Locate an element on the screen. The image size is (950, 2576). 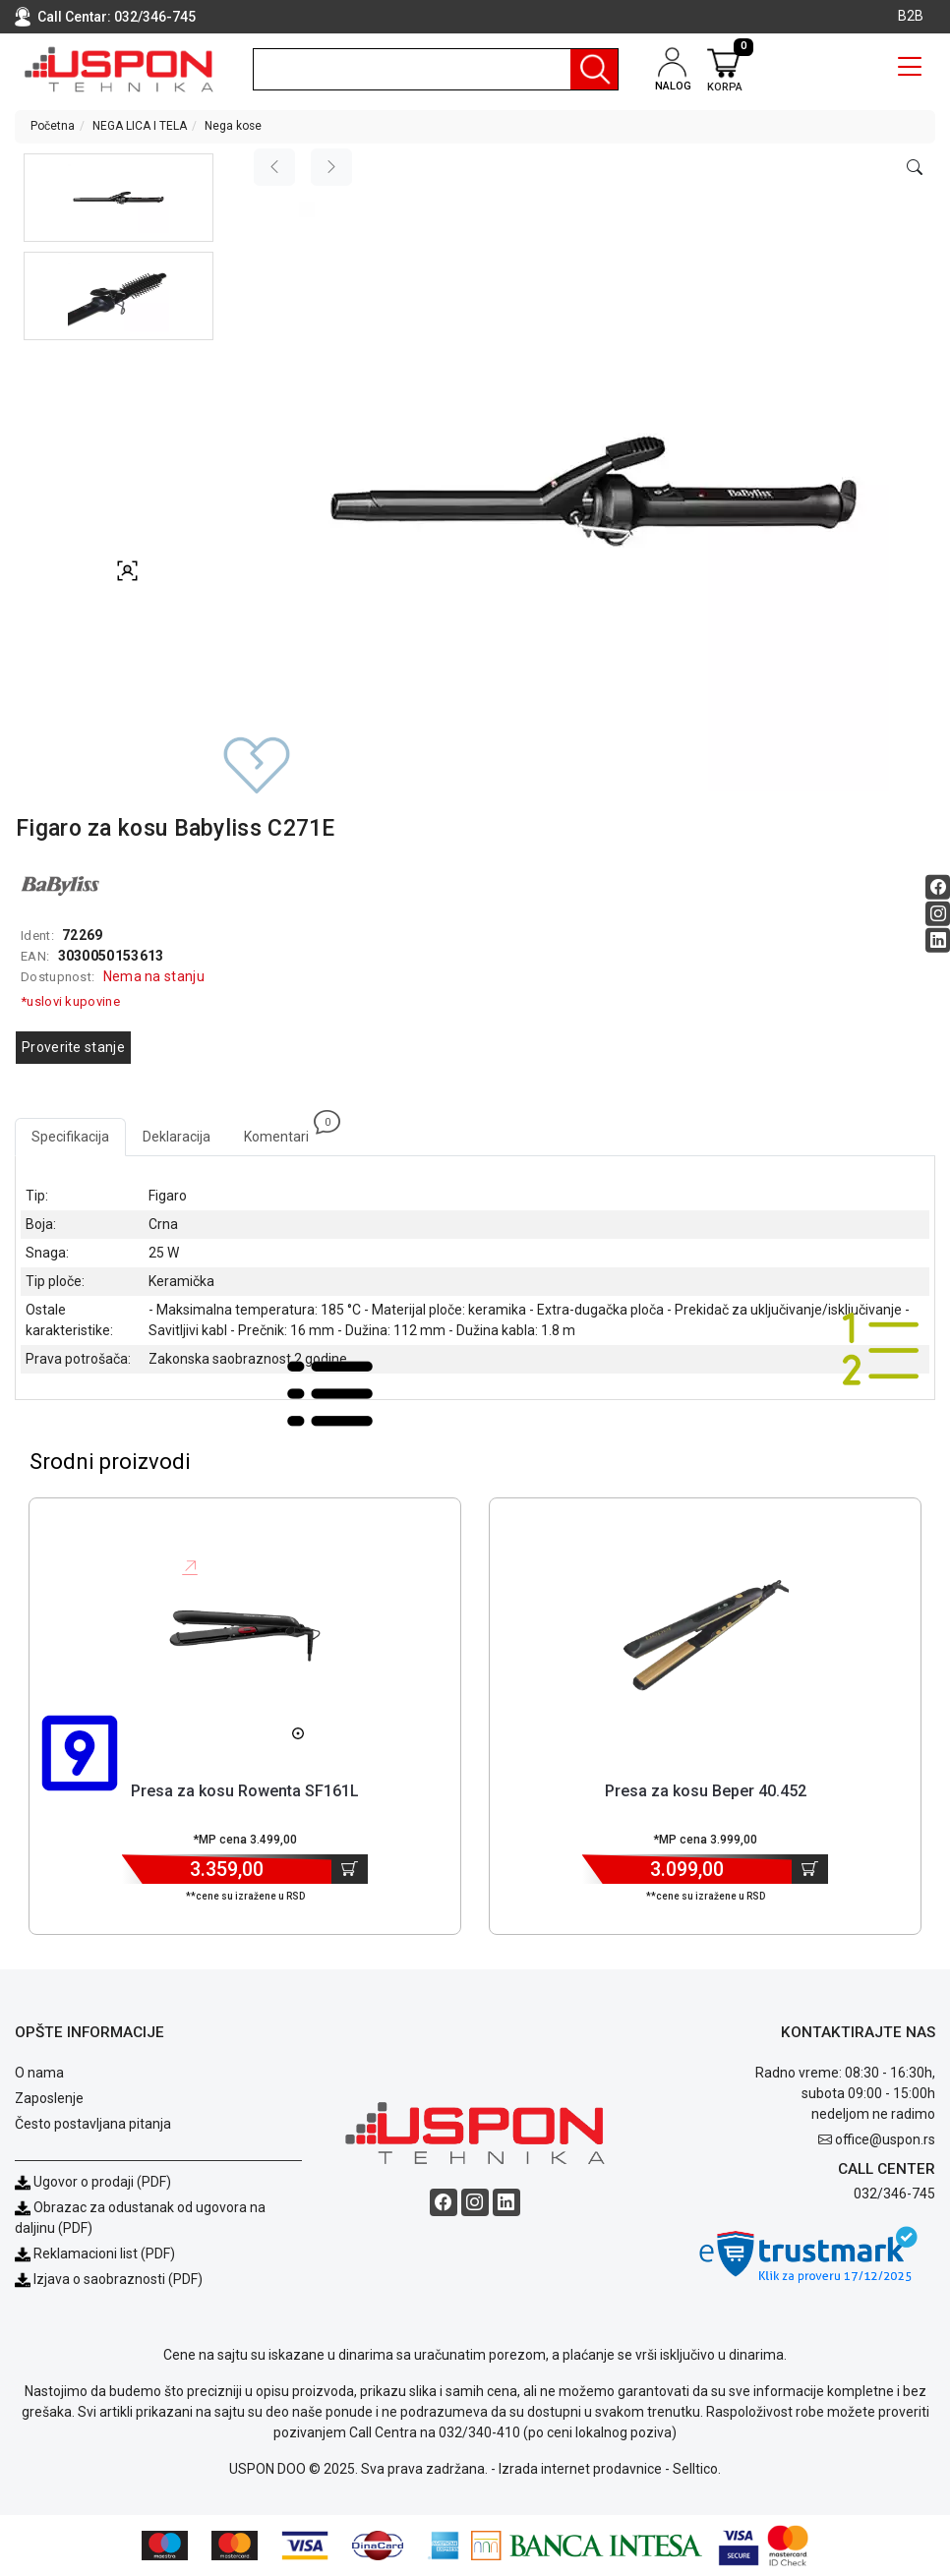
select the number nine is located at coordinates (80, 1753).